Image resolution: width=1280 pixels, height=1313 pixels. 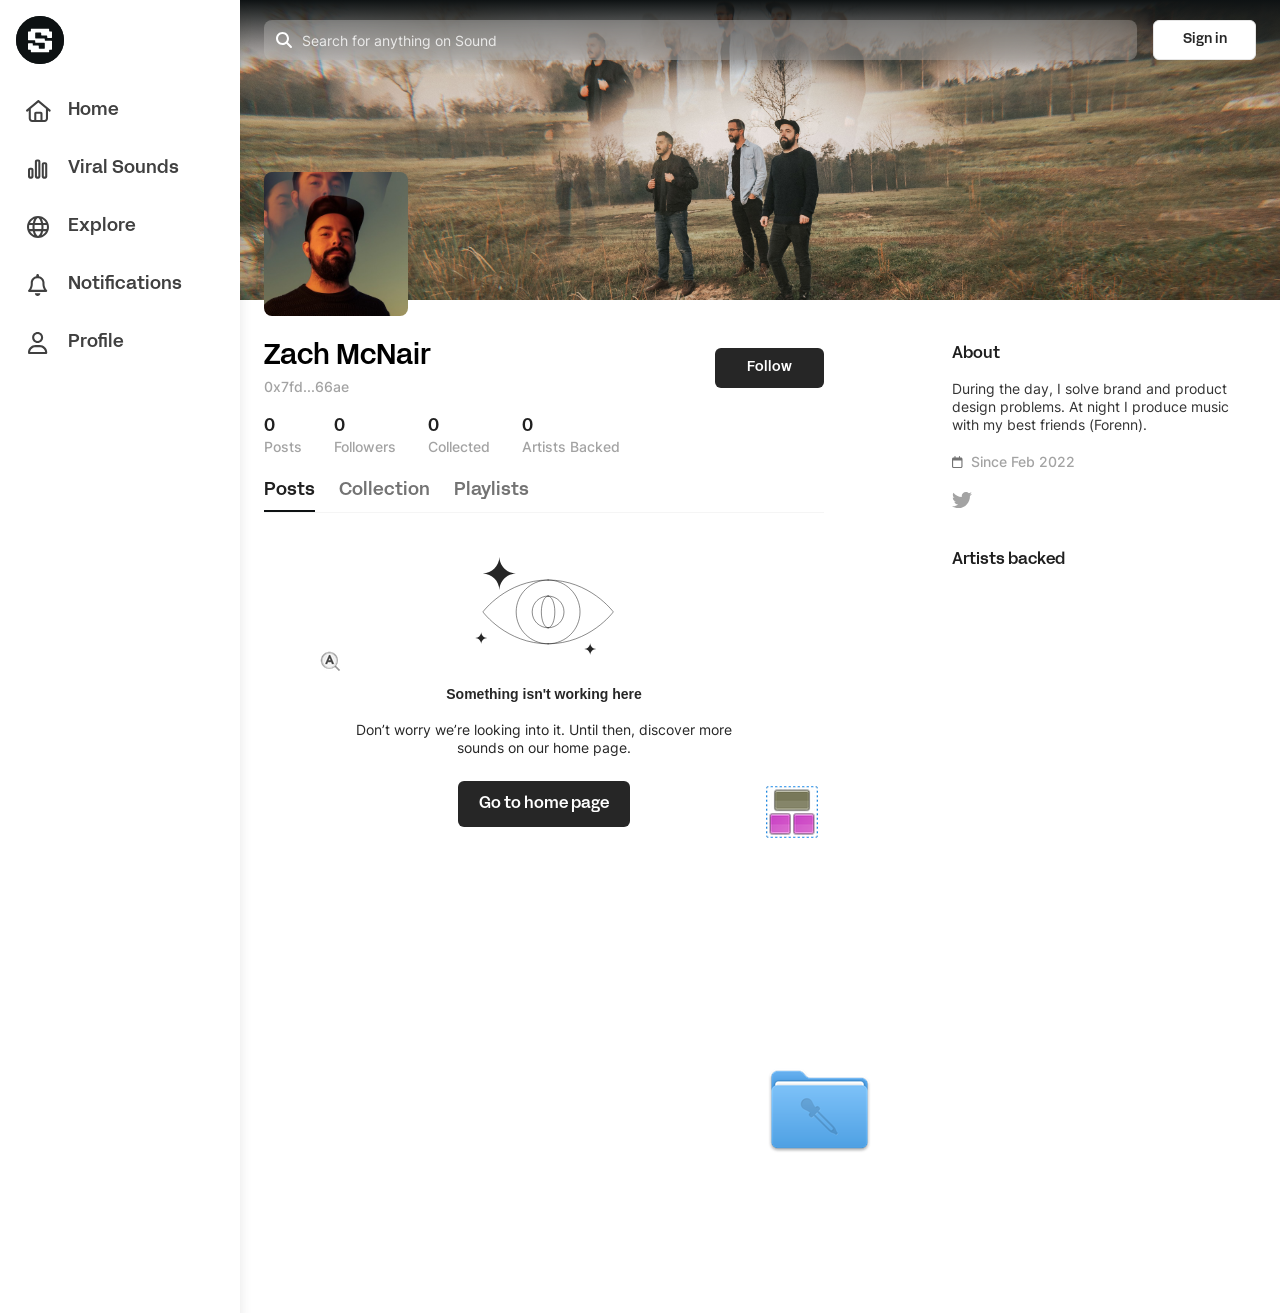 I want to click on select all items in the current view, so click(x=792, y=812).